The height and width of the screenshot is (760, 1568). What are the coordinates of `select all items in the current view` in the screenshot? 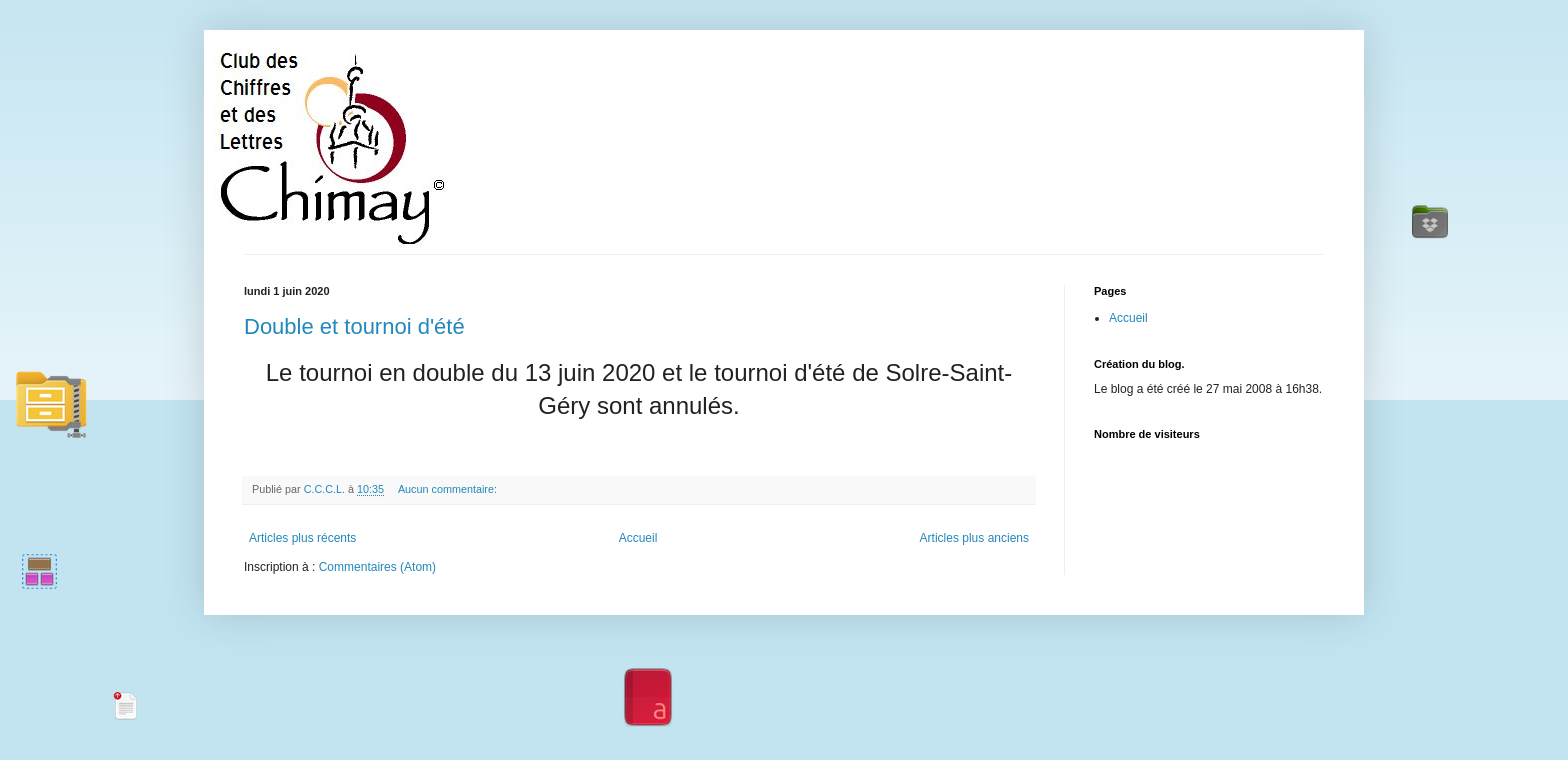 It's located at (39, 571).